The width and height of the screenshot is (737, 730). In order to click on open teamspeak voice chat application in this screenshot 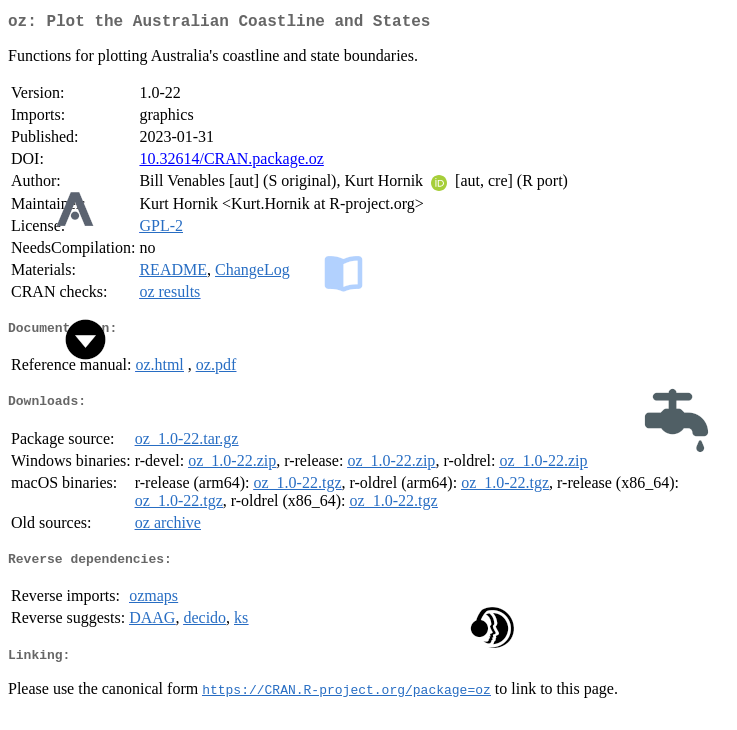, I will do `click(492, 627)`.